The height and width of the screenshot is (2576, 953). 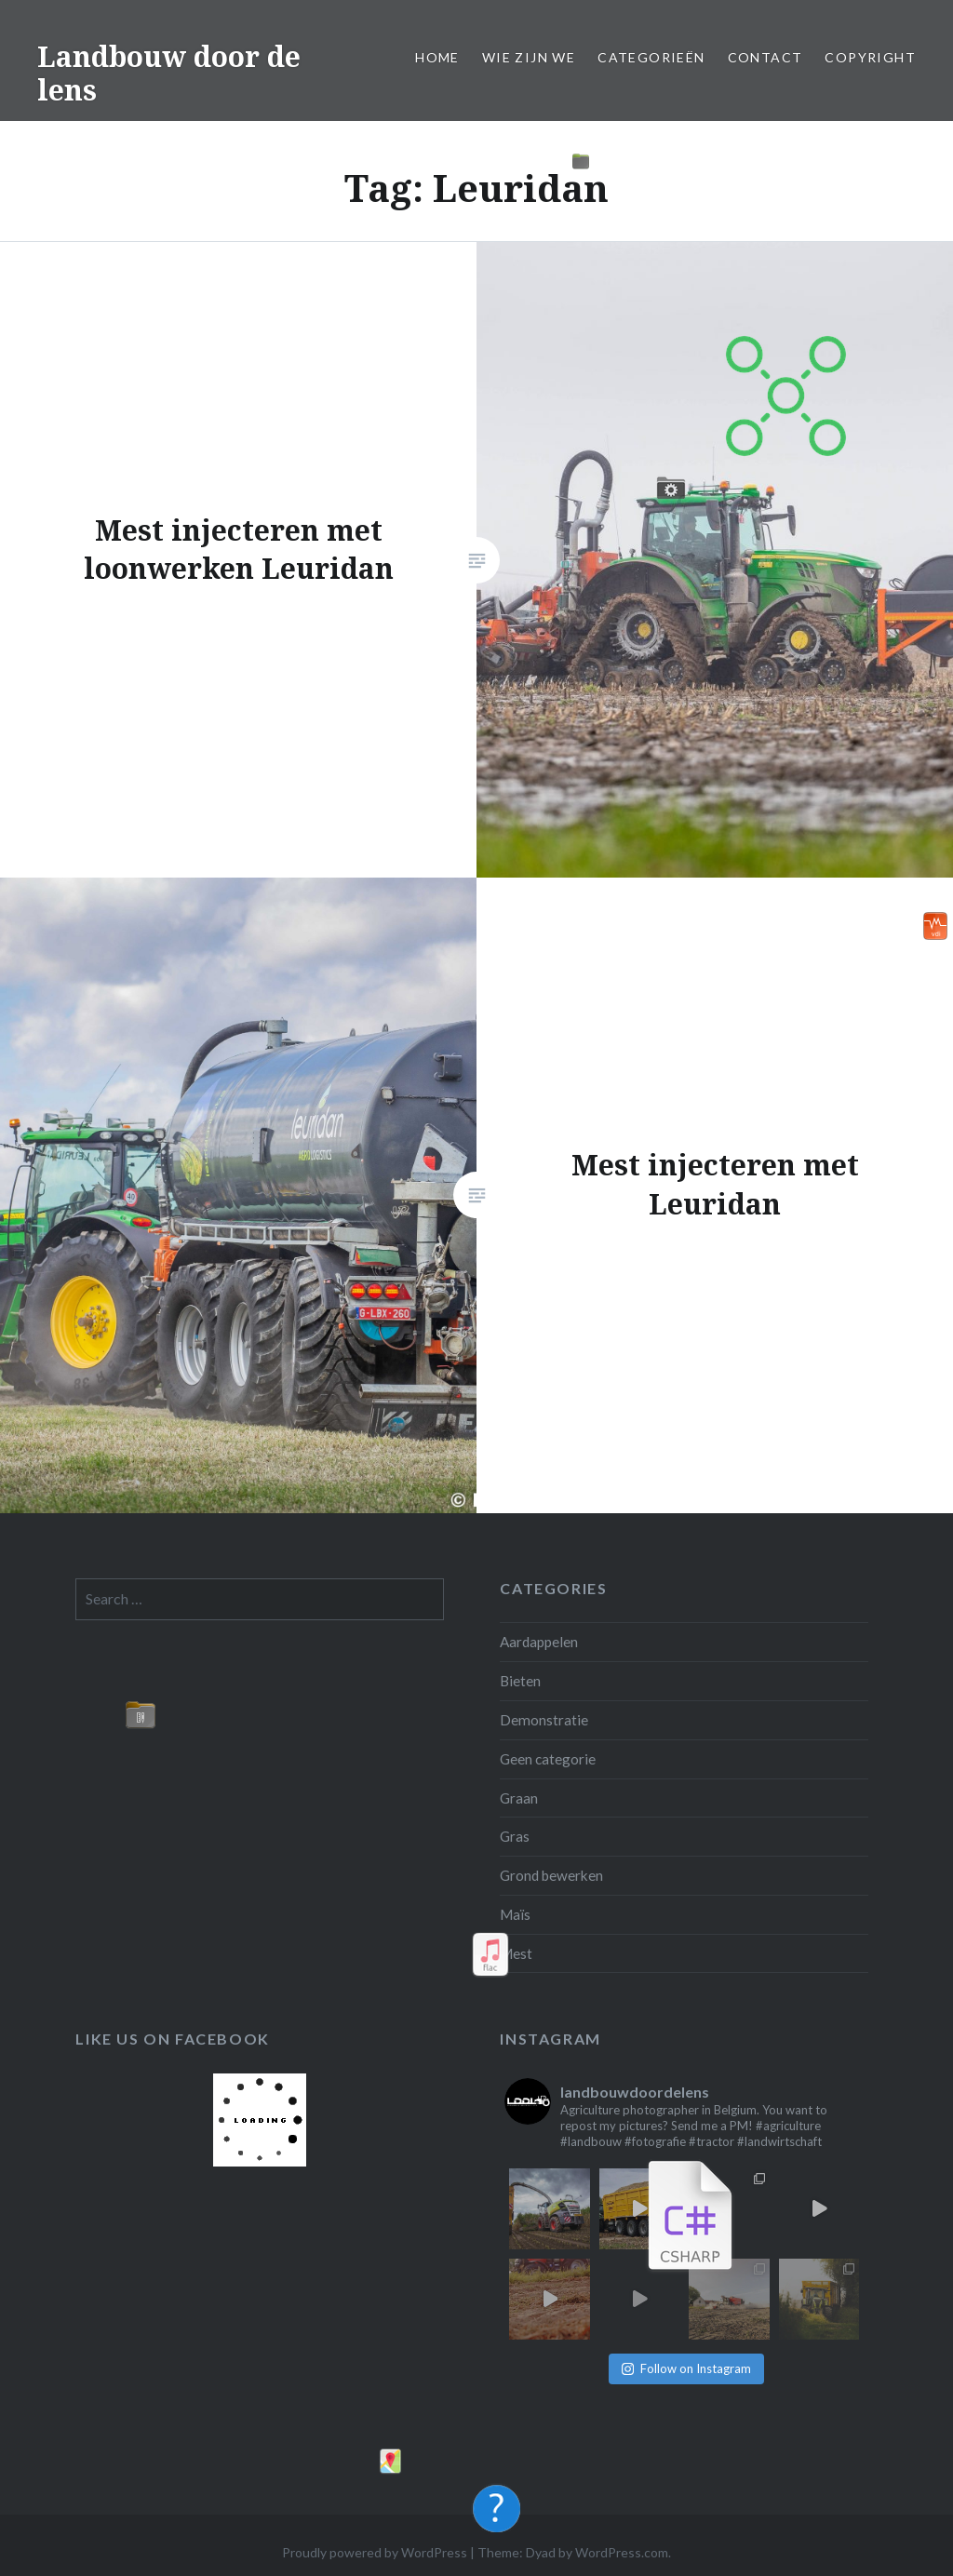 What do you see at coordinates (141, 1714) in the screenshot?
I see `open templates folder` at bounding box center [141, 1714].